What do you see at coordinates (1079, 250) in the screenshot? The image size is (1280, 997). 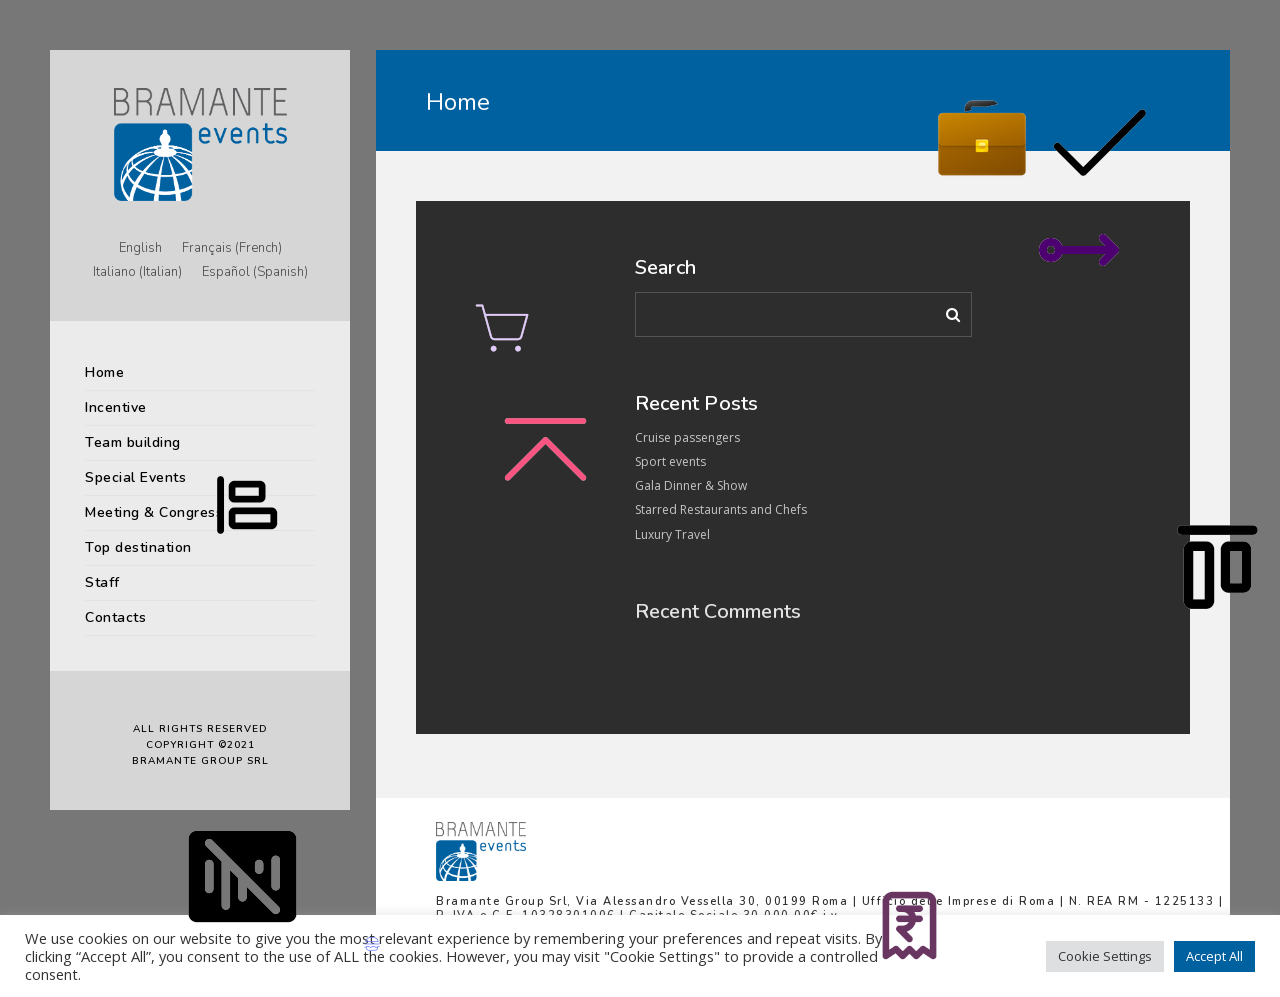 I see `proceed to the next step` at bounding box center [1079, 250].